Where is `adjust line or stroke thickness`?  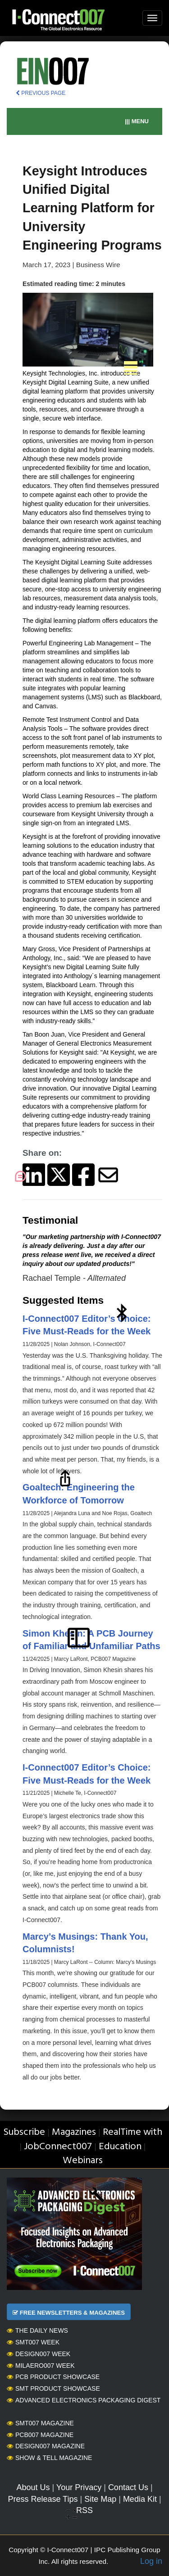
adjust line or stroke thickness is located at coordinates (131, 368).